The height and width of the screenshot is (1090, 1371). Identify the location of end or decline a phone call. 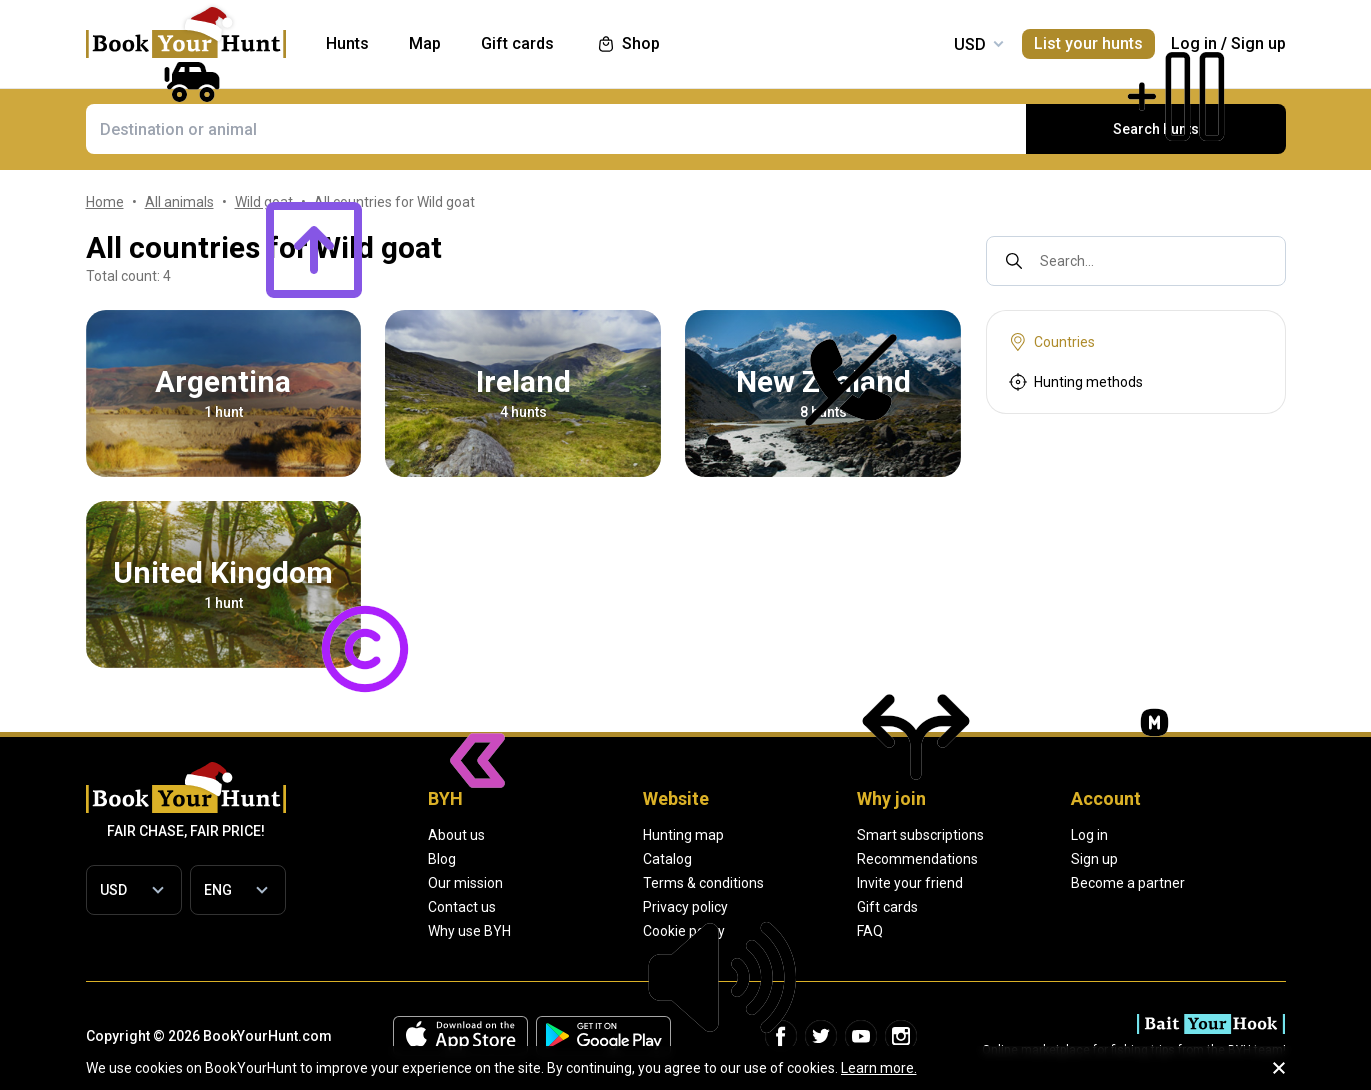
(851, 380).